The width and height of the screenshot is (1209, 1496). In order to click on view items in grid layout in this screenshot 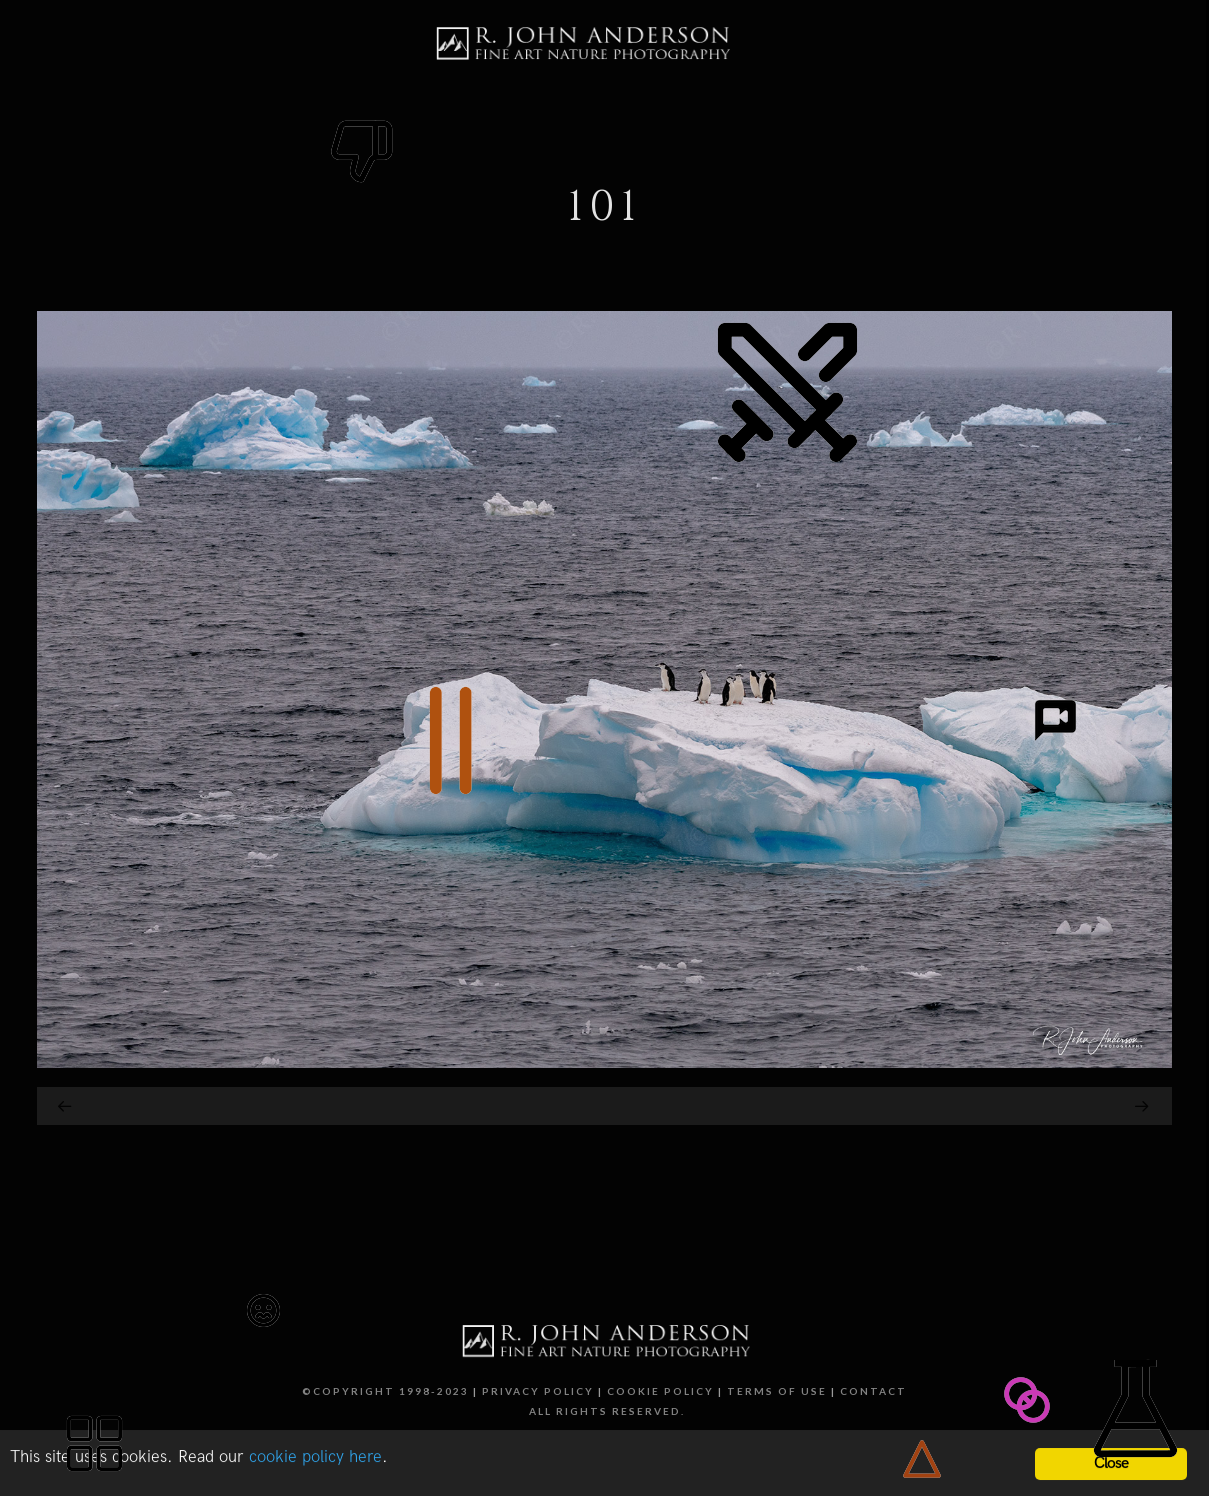, I will do `click(94, 1443)`.